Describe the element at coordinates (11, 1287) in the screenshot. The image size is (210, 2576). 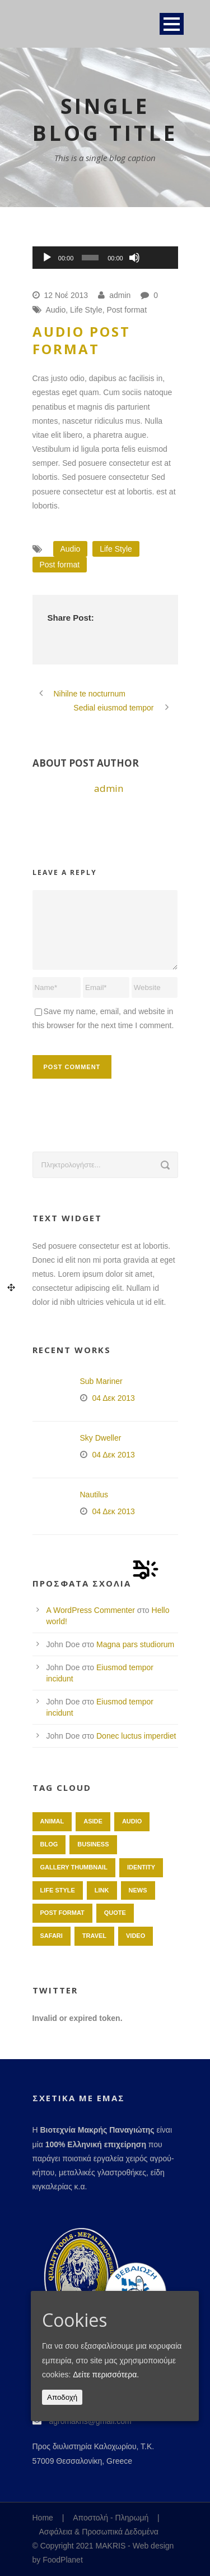
I see `move or reposition an element` at that location.